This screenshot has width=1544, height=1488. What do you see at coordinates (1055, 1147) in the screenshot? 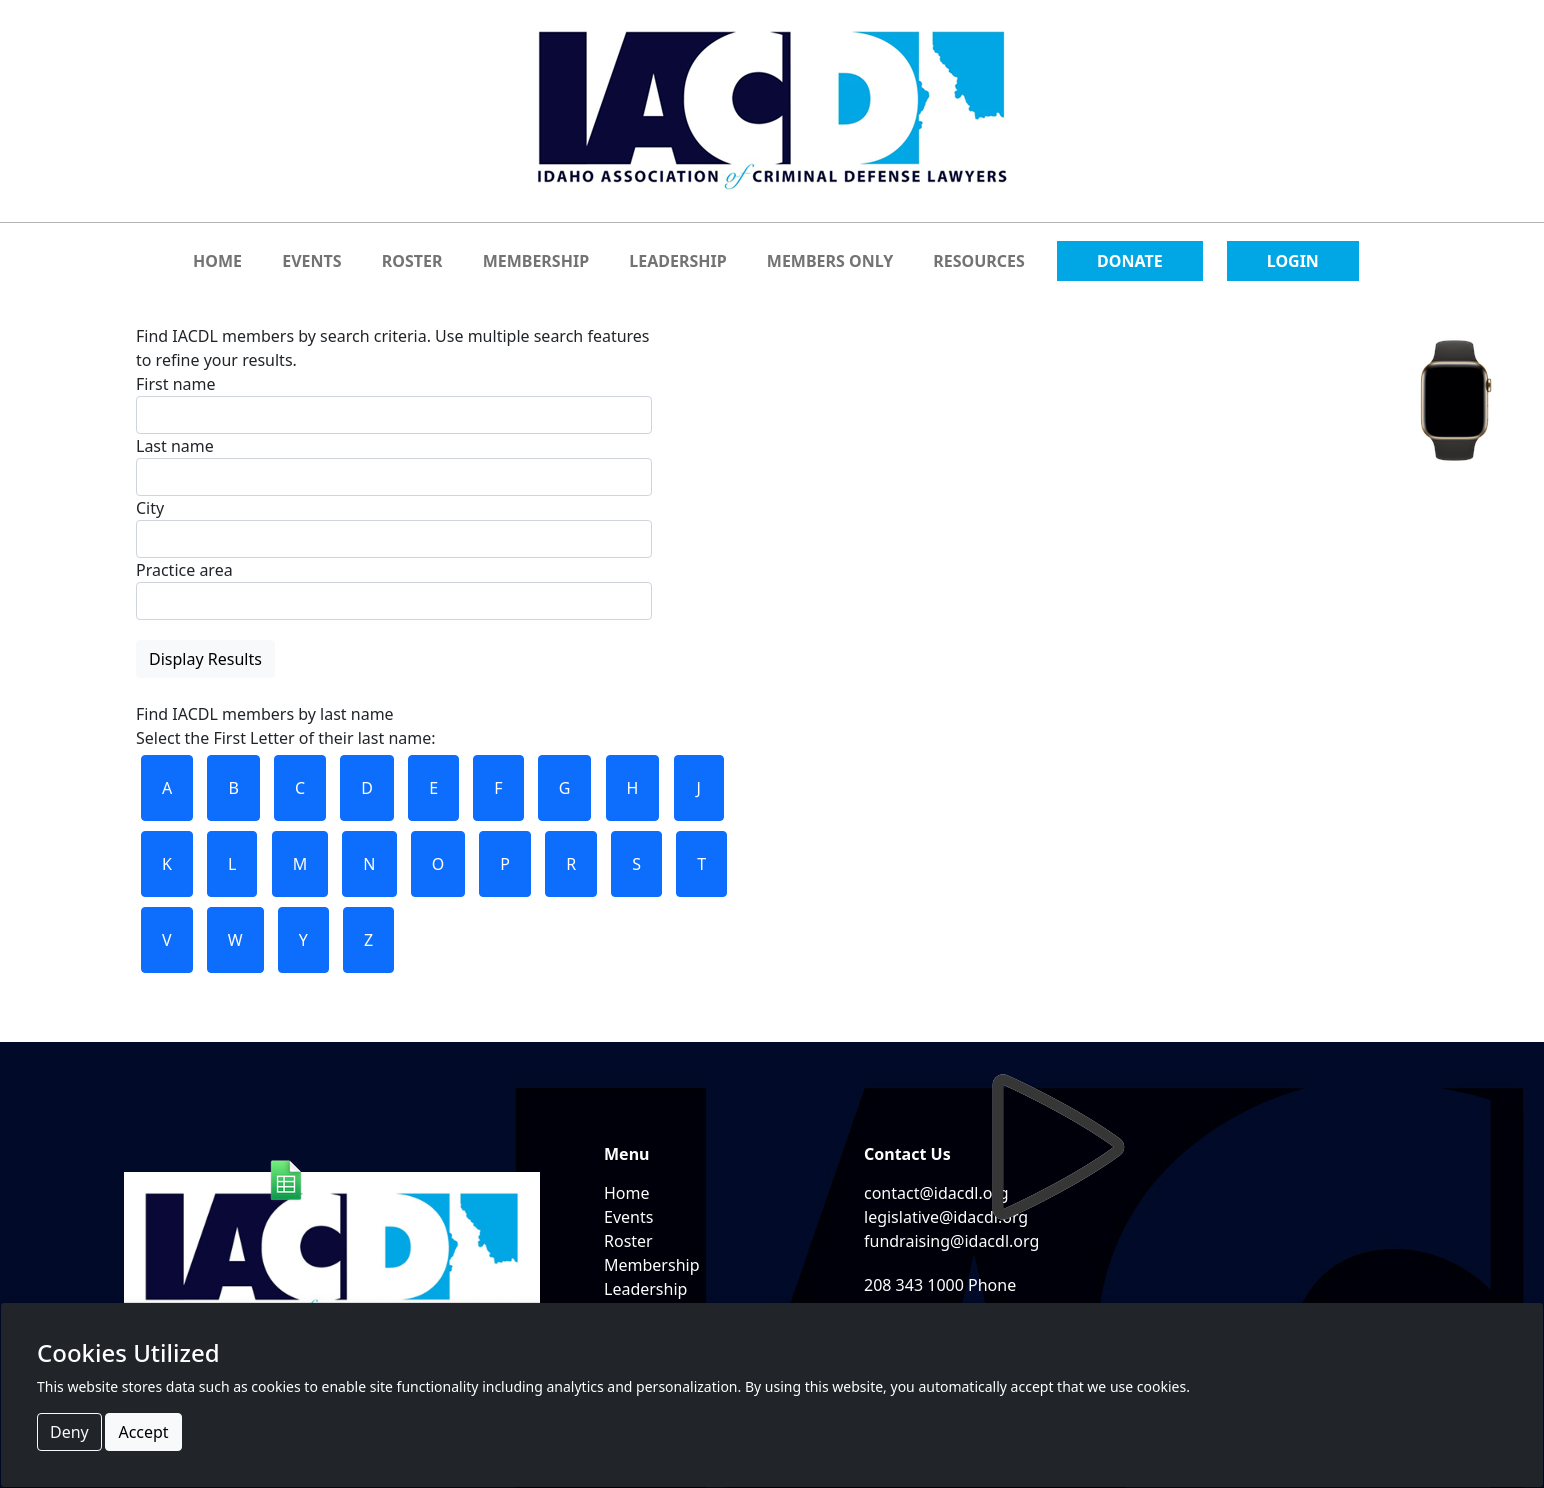
I see `play media content` at bounding box center [1055, 1147].